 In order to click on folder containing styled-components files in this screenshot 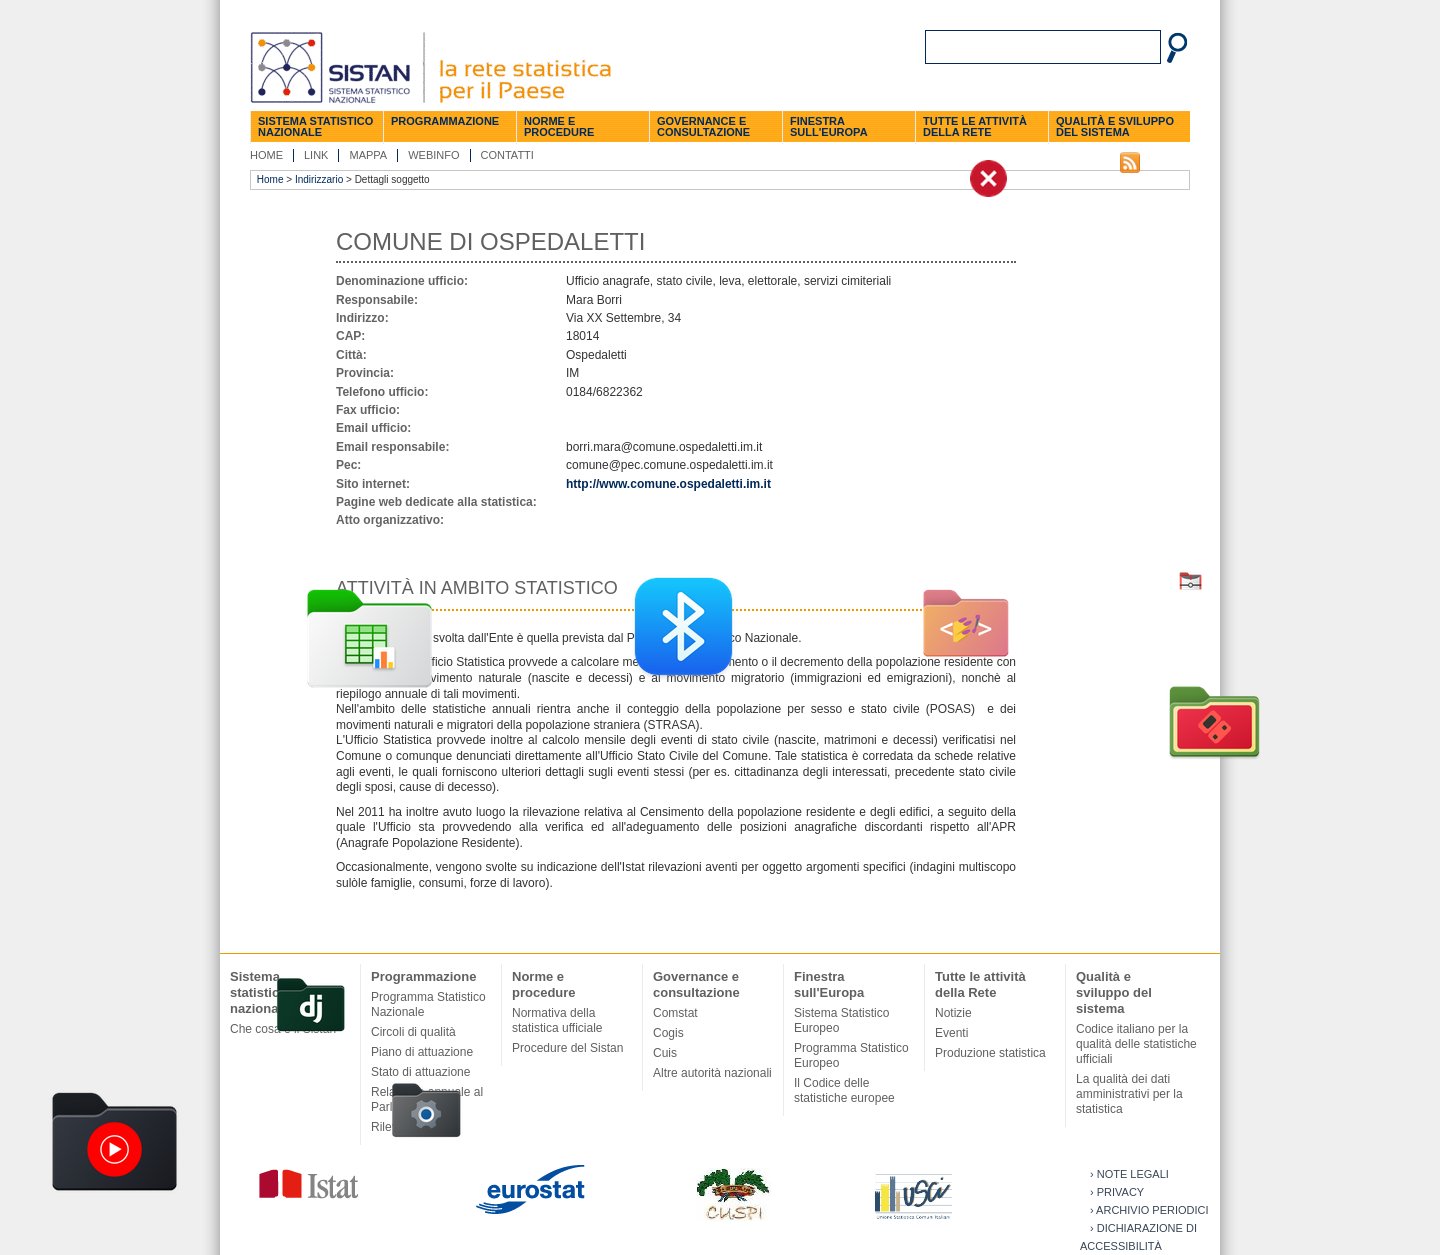, I will do `click(965, 625)`.